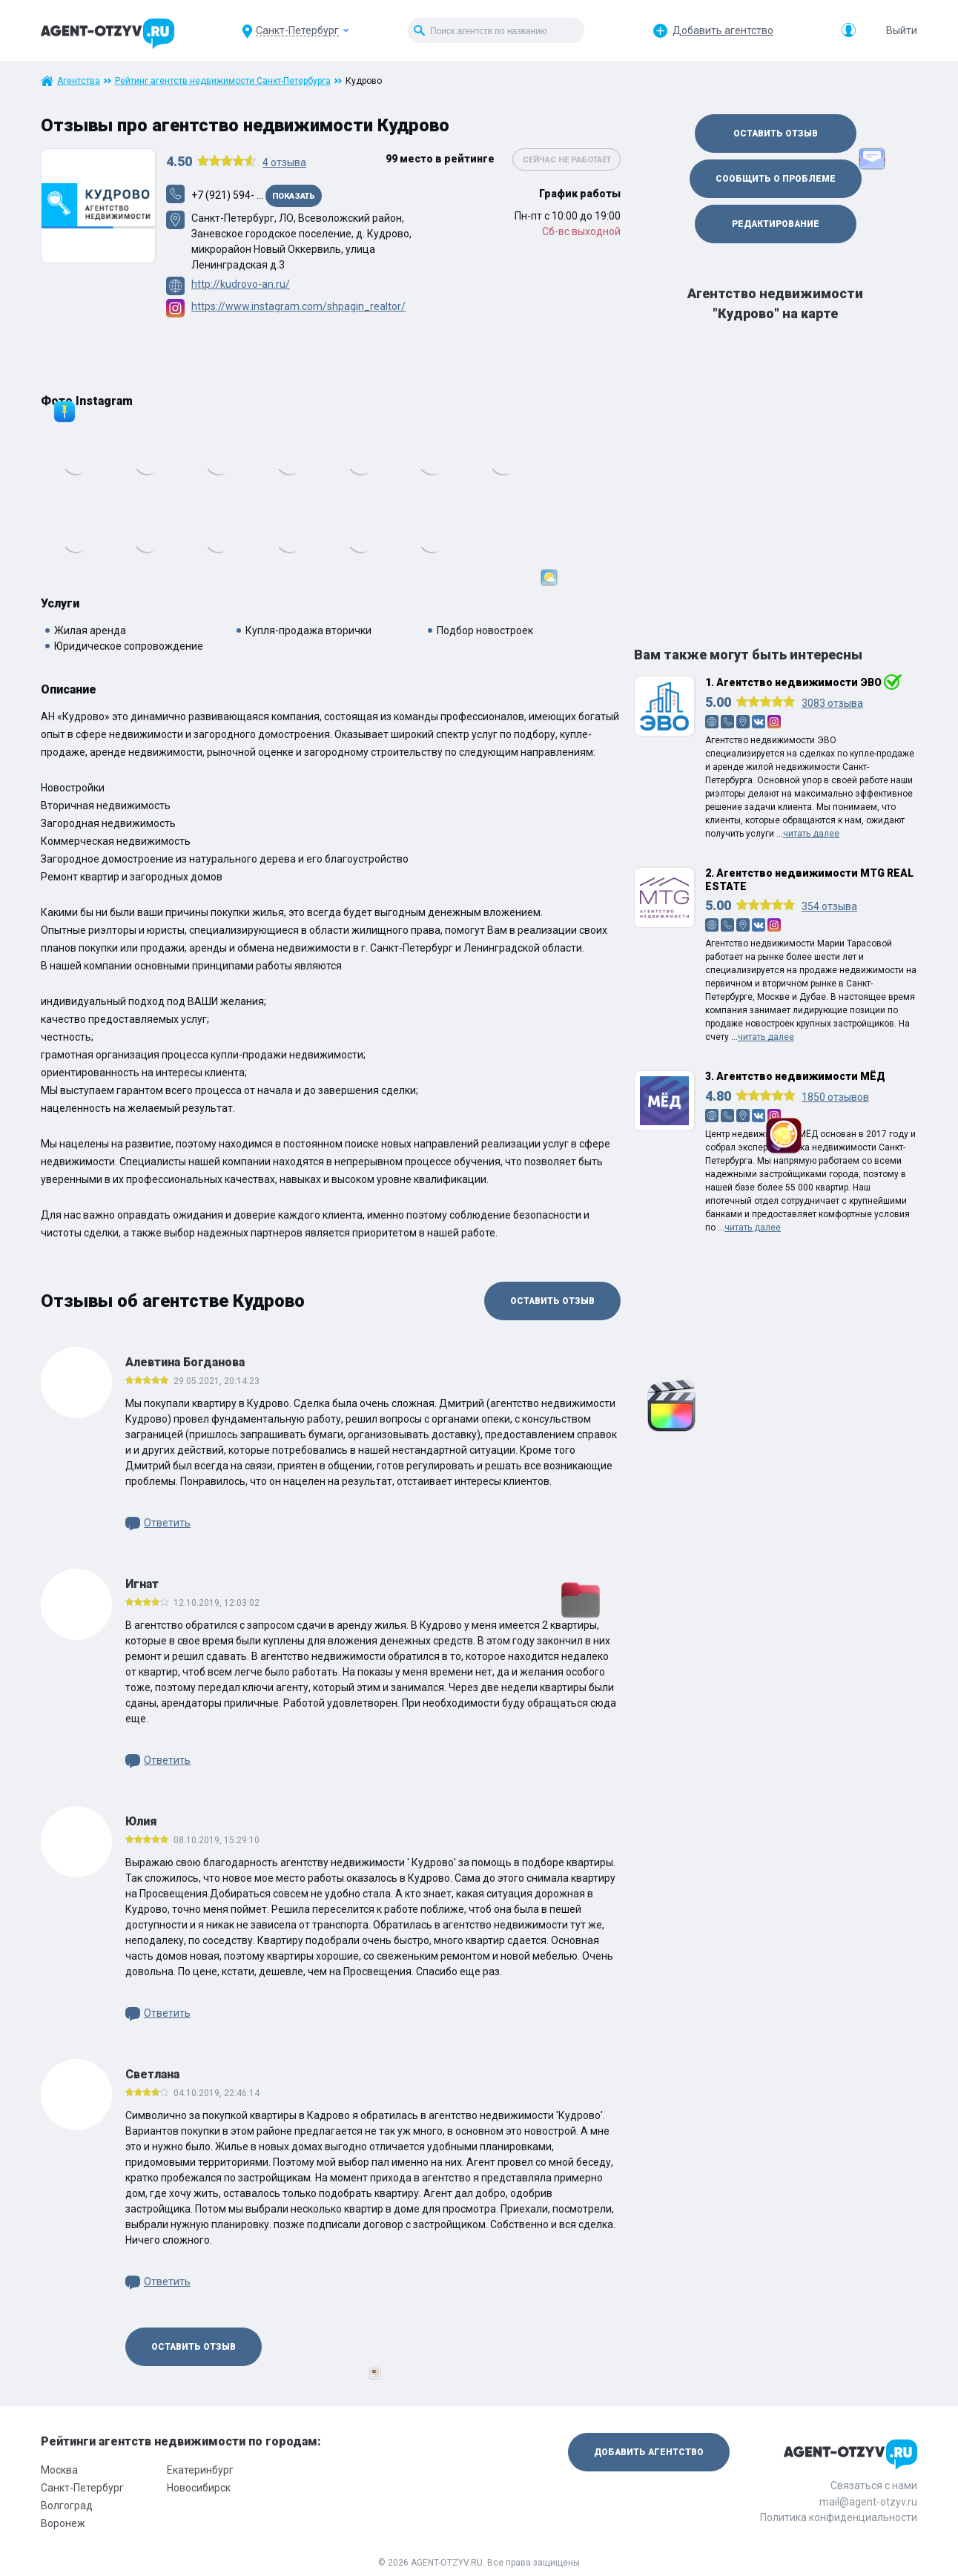 The width and height of the screenshot is (958, 2576). What do you see at coordinates (581, 1600) in the screenshot?
I see `open folder containing files` at bounding box center [581, 1600].